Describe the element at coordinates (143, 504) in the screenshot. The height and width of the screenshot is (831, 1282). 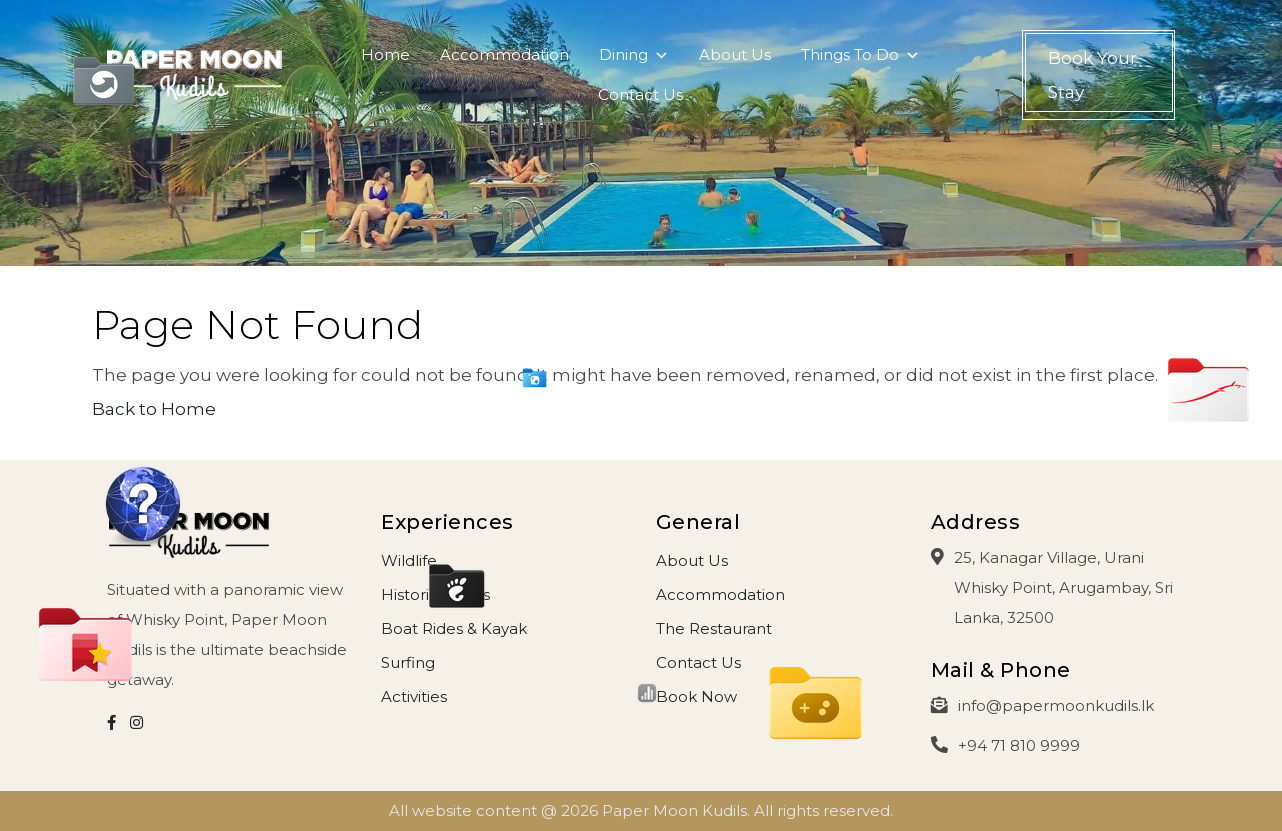
I see `connect to a network or server` at that location.